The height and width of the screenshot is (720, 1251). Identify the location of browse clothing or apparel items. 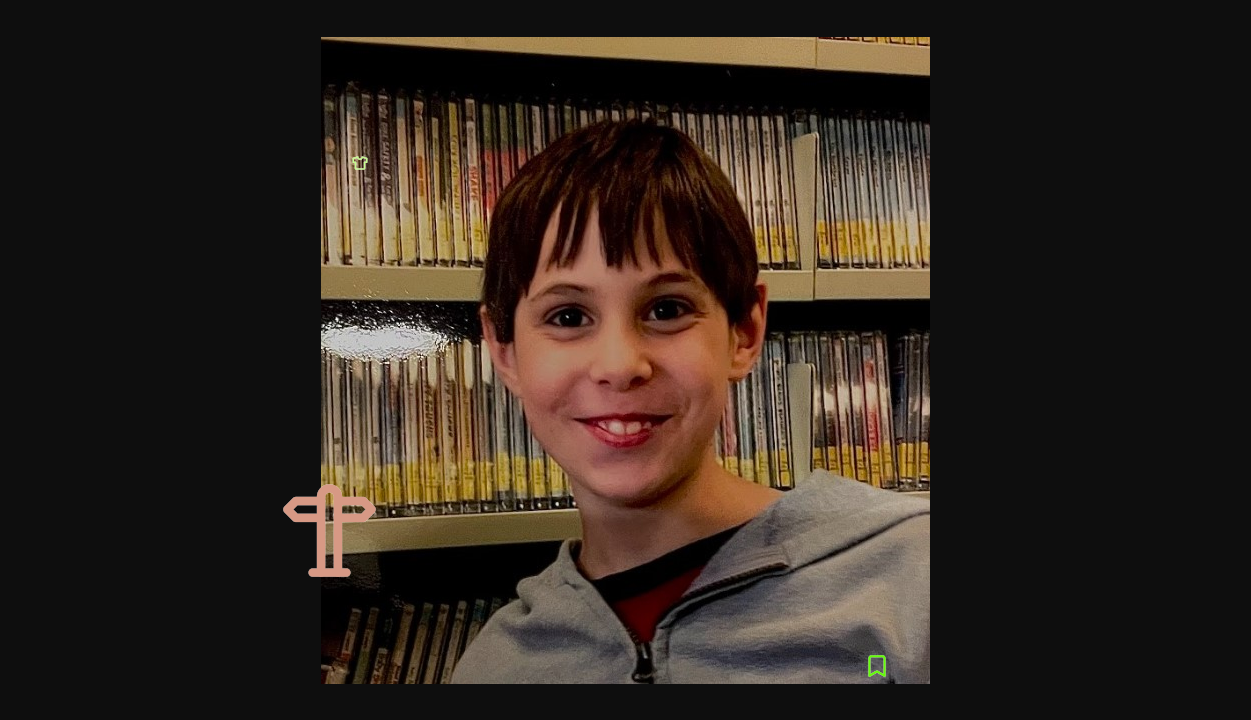
(360, 163).